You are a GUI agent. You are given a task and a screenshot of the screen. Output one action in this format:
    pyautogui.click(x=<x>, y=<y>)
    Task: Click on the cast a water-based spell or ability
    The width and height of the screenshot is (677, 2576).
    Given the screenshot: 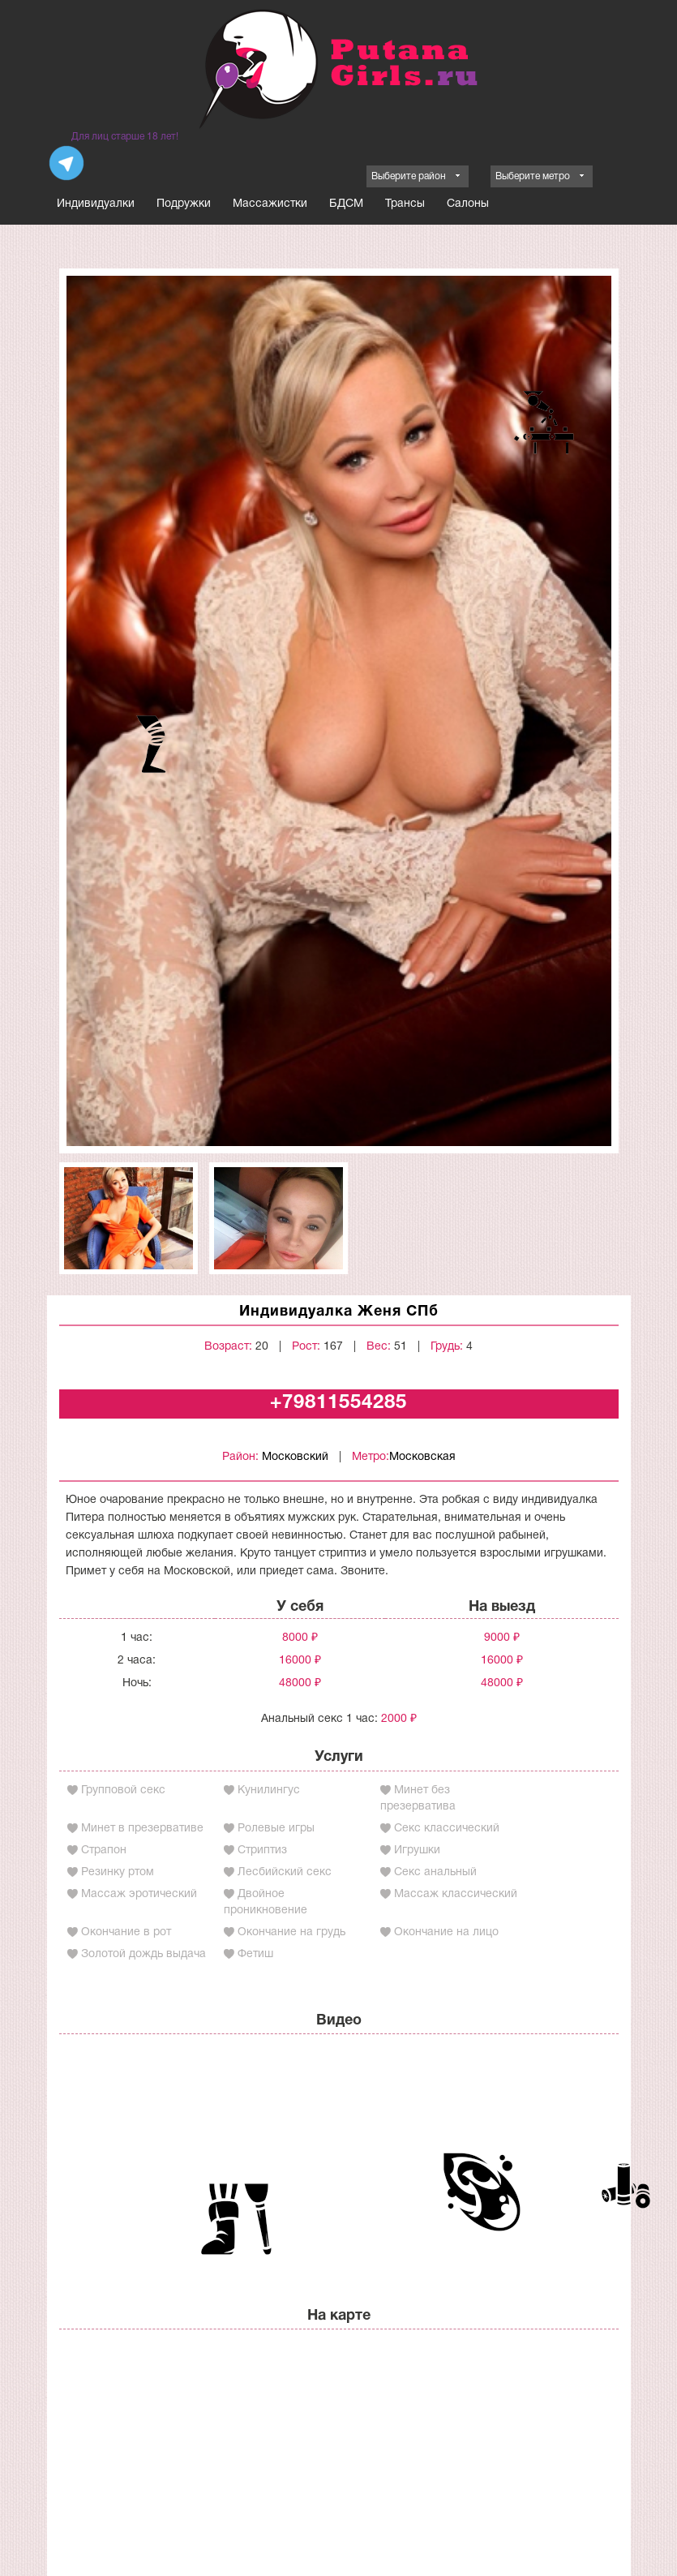 What is the action you would take?
    pyautogui.click(x=482, y=2192)
    